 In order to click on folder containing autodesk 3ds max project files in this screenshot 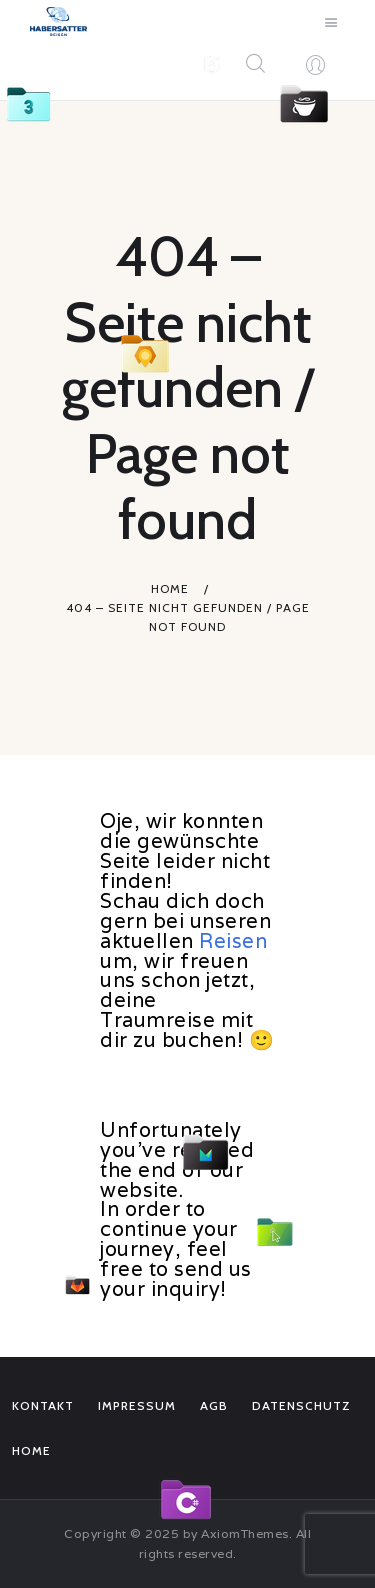, I will do `click(28, 105)`.